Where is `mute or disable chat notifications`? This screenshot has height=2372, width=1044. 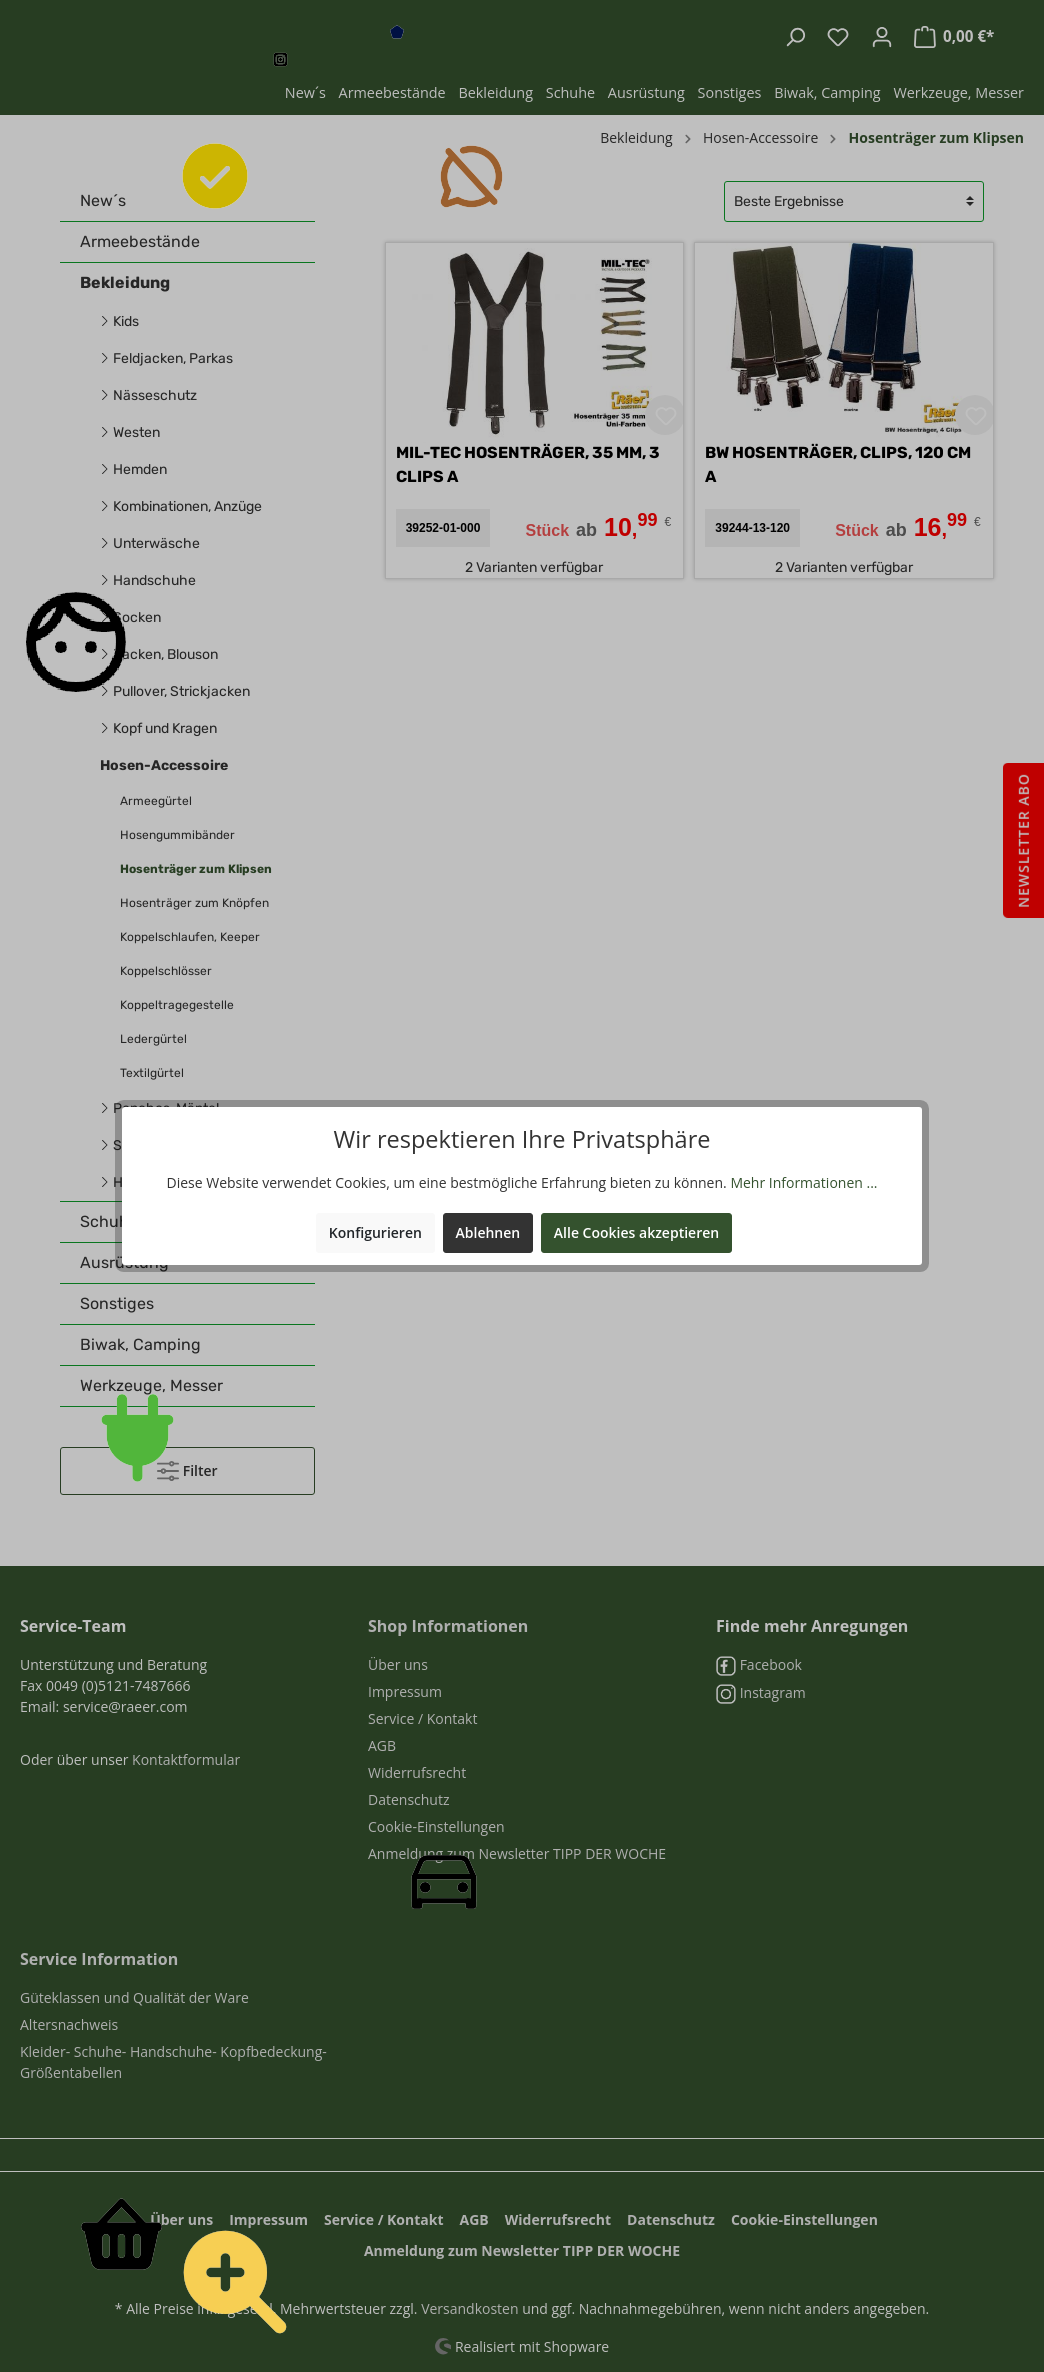 mute or disable chat notifications is located at coordinates (471, 176).